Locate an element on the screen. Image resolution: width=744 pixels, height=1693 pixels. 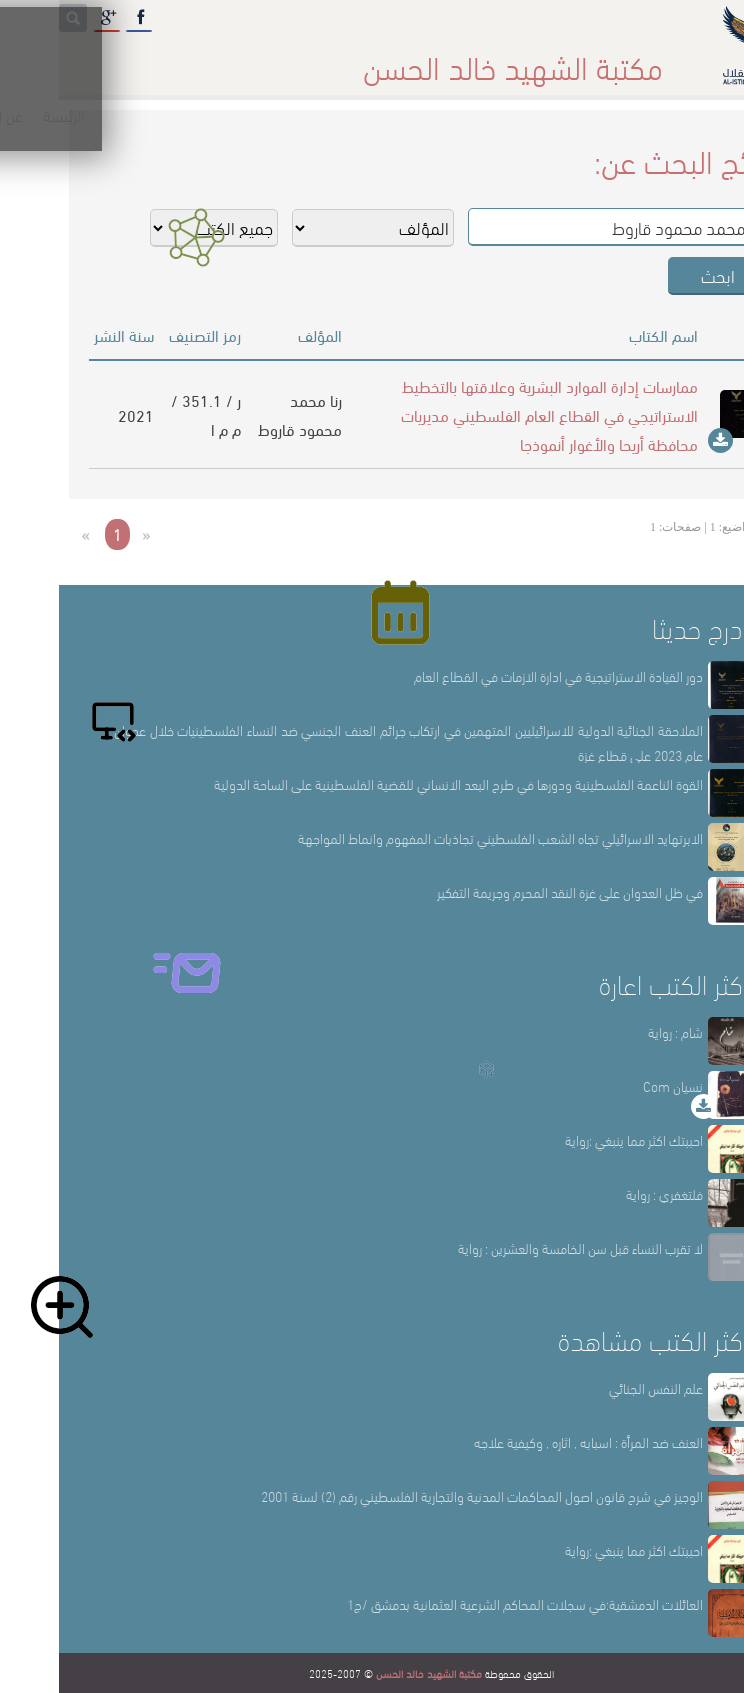
zoom in on content is located at coordinates (62, 1307).